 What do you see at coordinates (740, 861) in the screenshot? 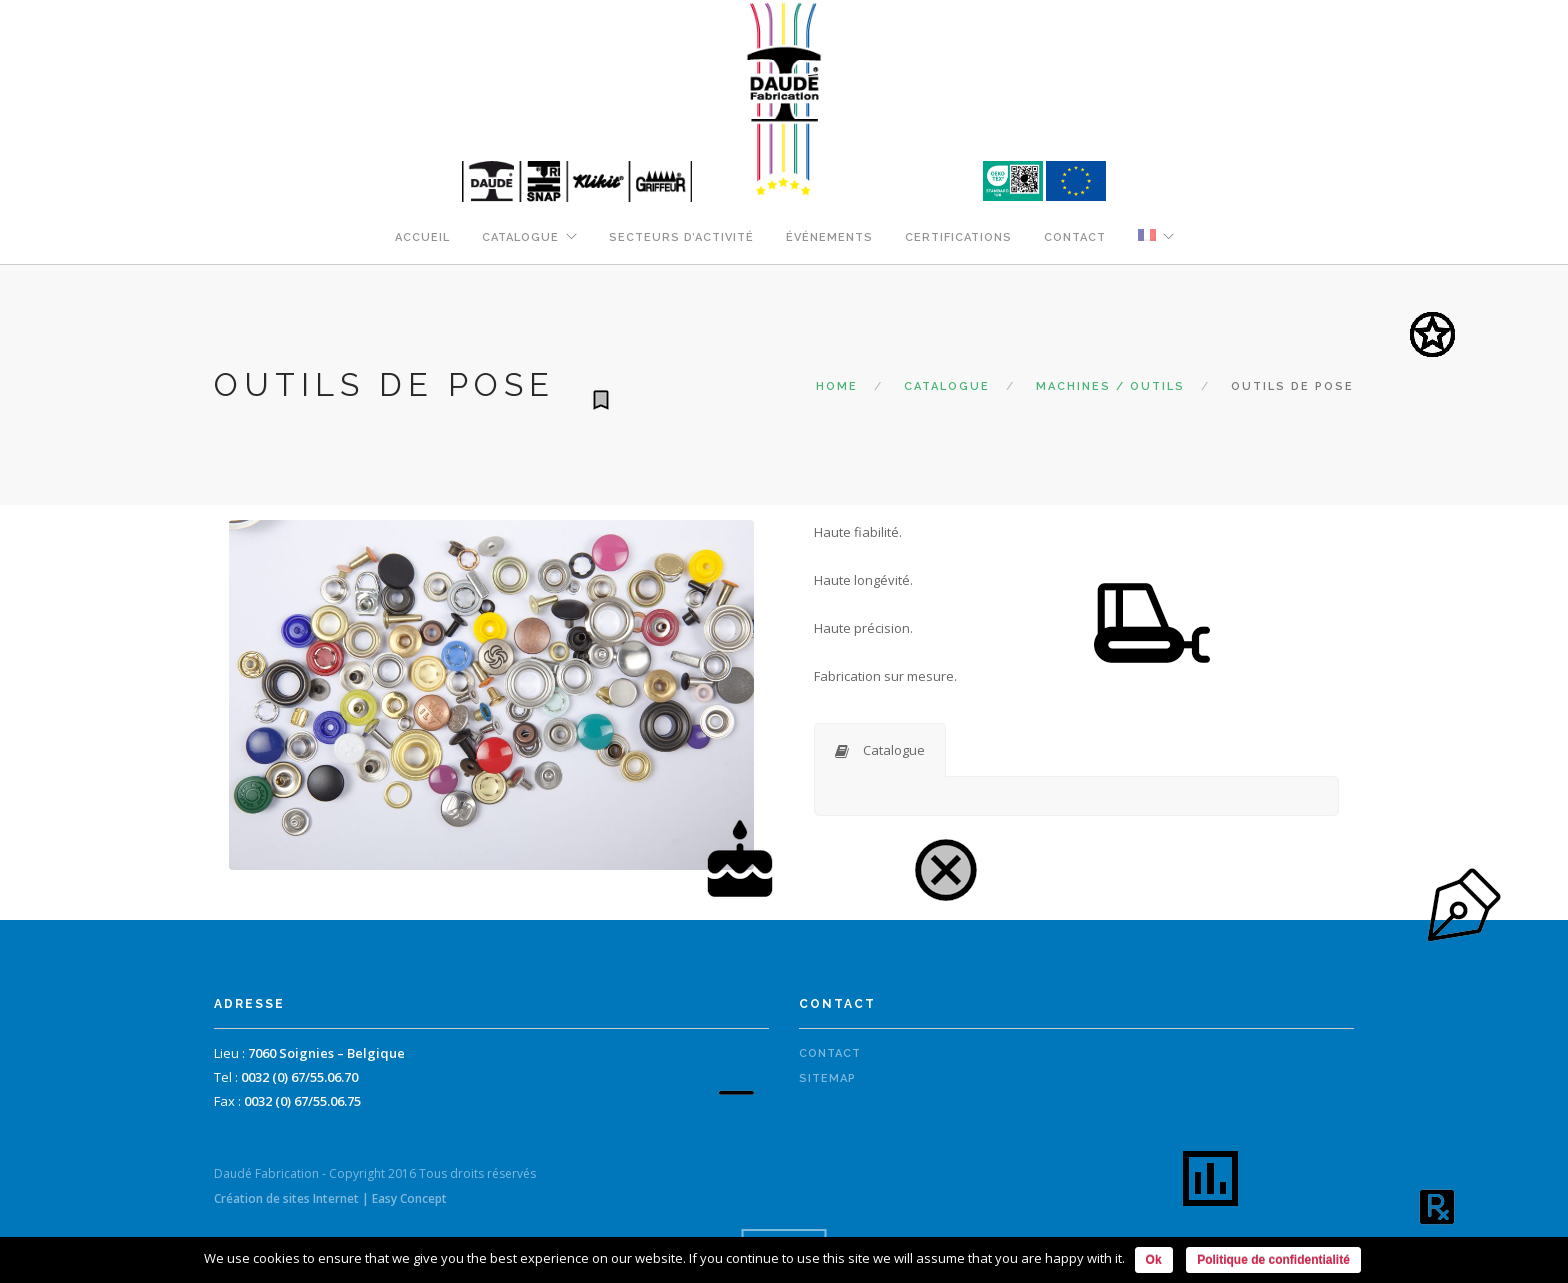
I see `view birthday or celebration events` at bounding box center [740, 861].